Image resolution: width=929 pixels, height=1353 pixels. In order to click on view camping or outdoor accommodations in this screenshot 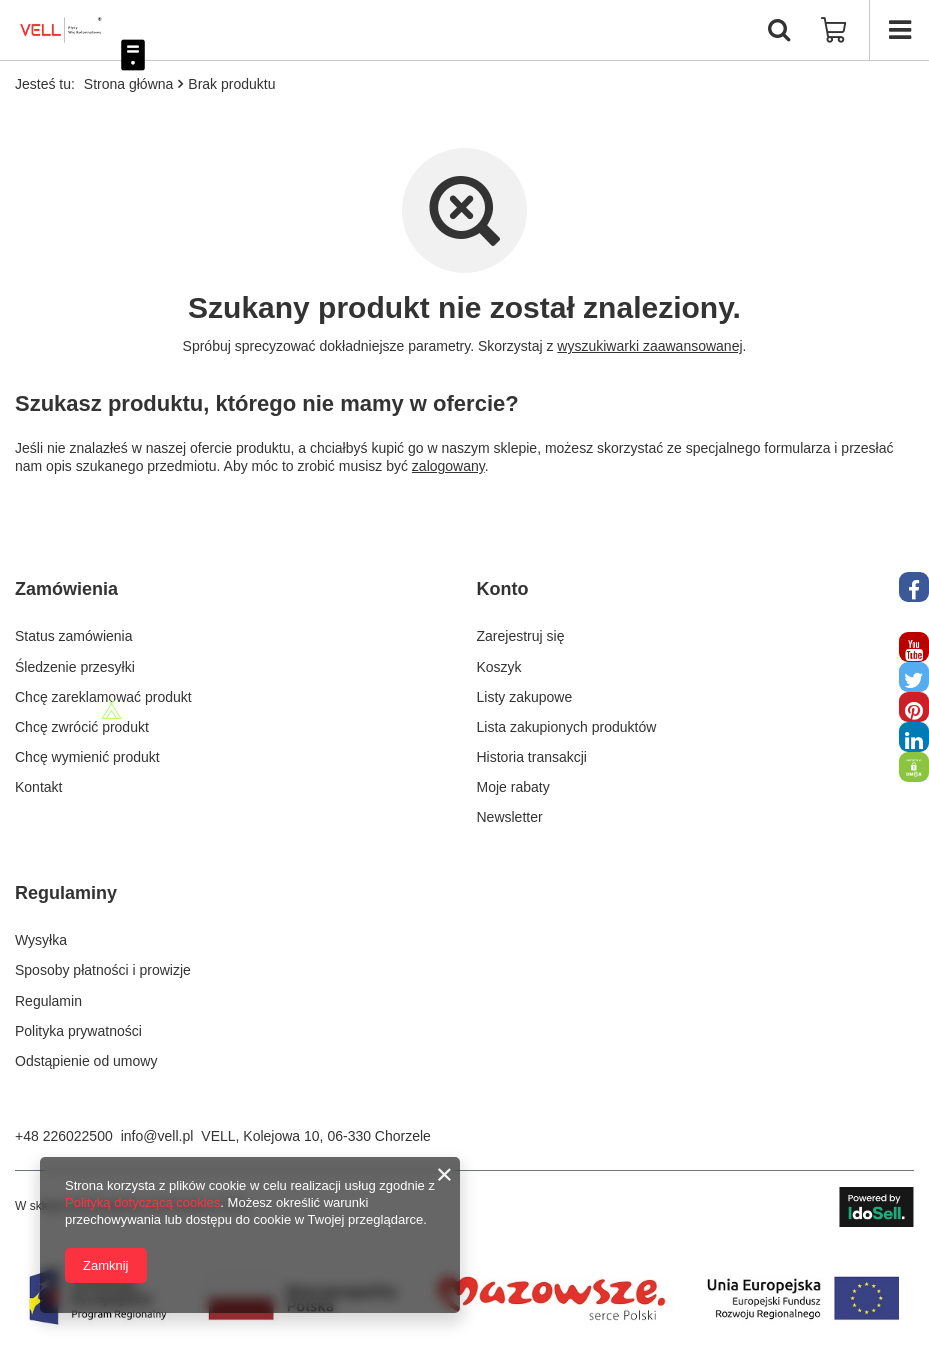, I will do `click(111, 710)`.